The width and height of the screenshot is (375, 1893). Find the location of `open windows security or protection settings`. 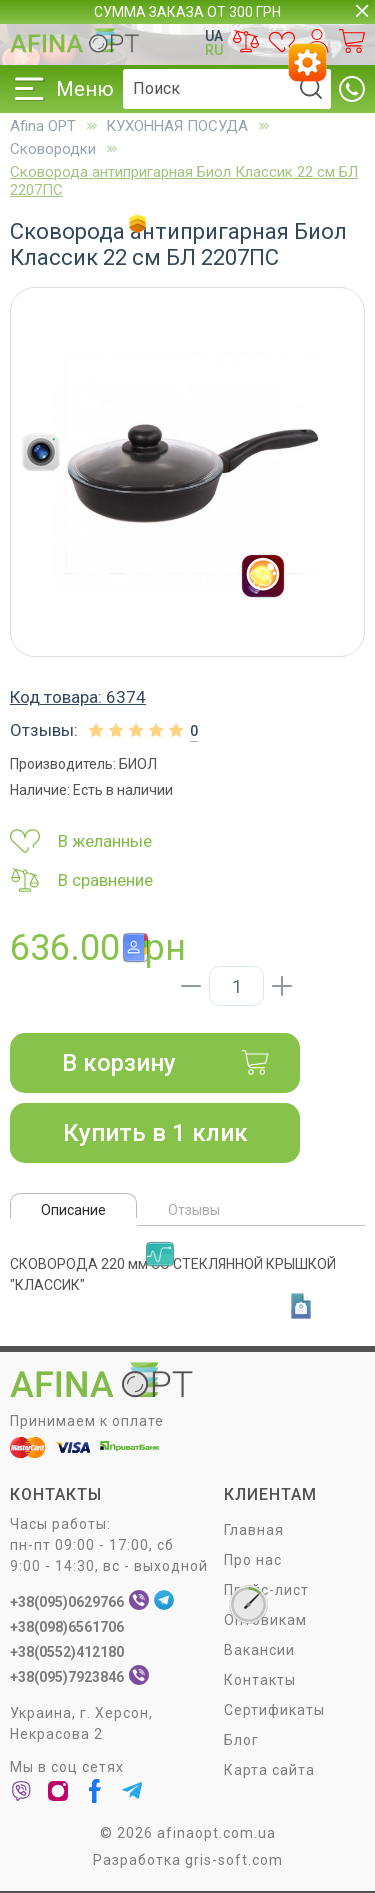

open windows security or protection settings is located at coordinates (137, 223).